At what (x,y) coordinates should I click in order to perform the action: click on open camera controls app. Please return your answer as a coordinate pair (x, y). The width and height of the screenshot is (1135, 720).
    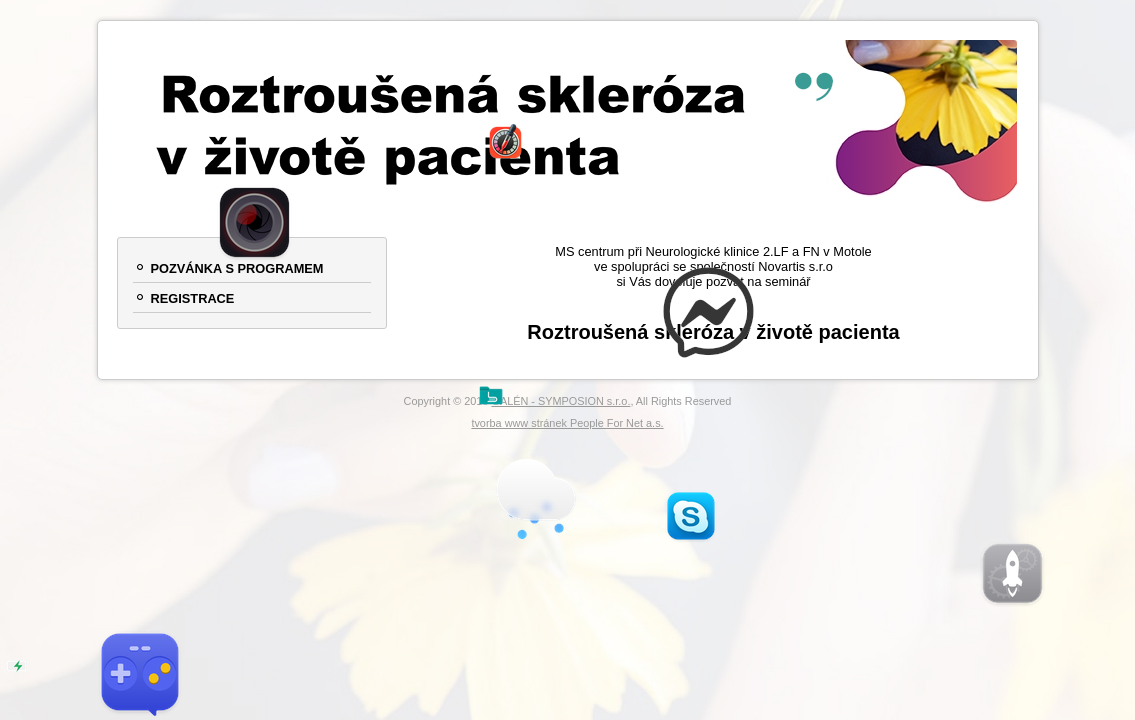
    Looking at the image, I should click on (254, 222).